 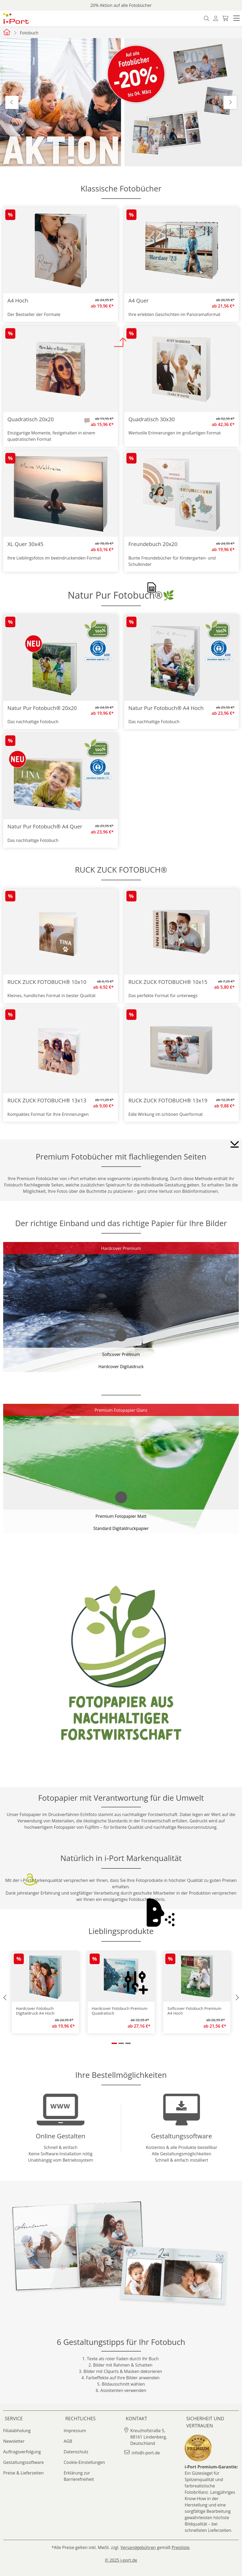 I want to click on open chat or messaging, so click(x=87, y=421).